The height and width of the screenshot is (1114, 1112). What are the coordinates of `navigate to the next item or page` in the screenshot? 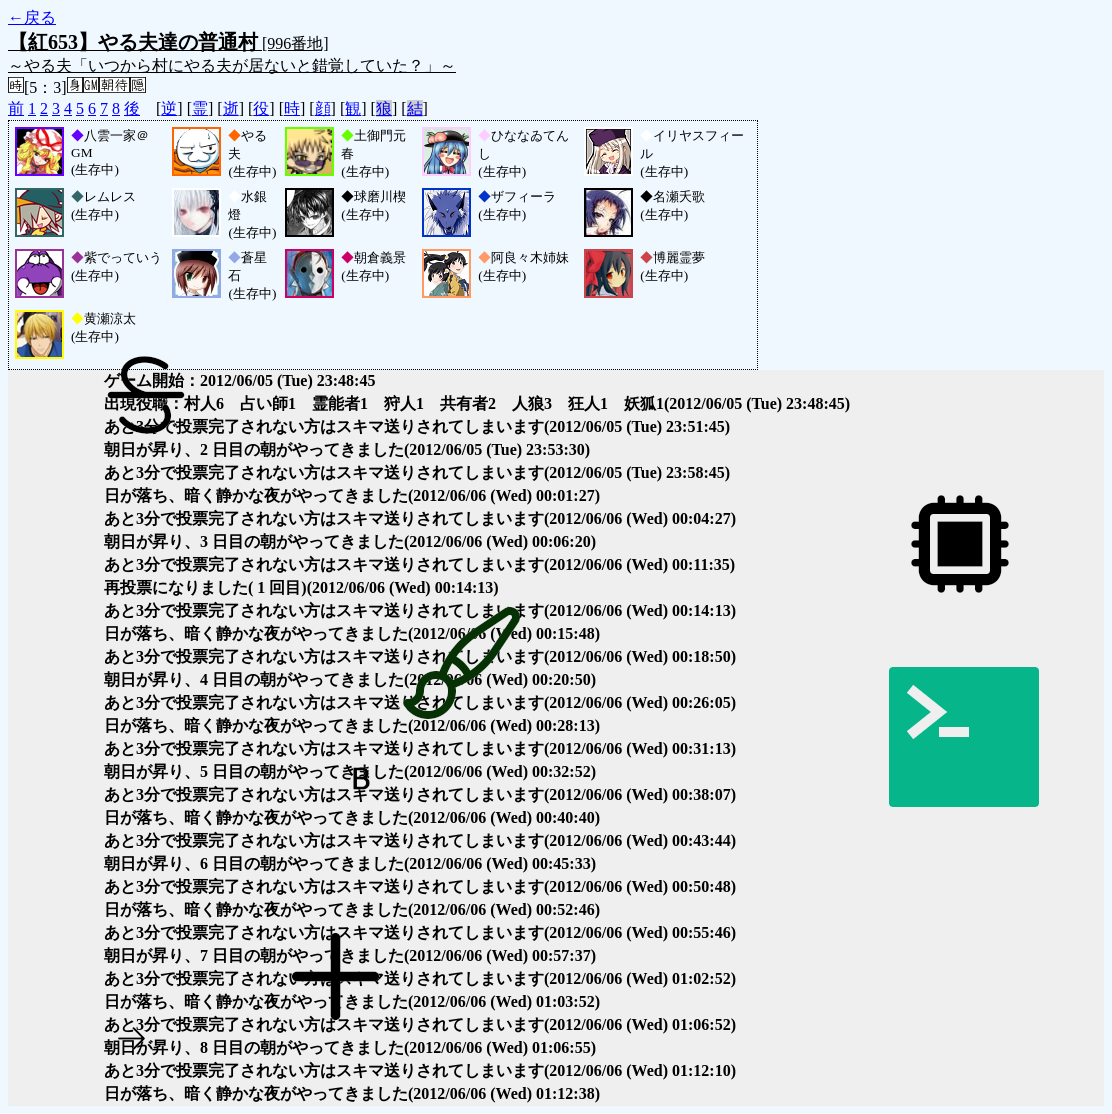 It's located at (131, 1038).